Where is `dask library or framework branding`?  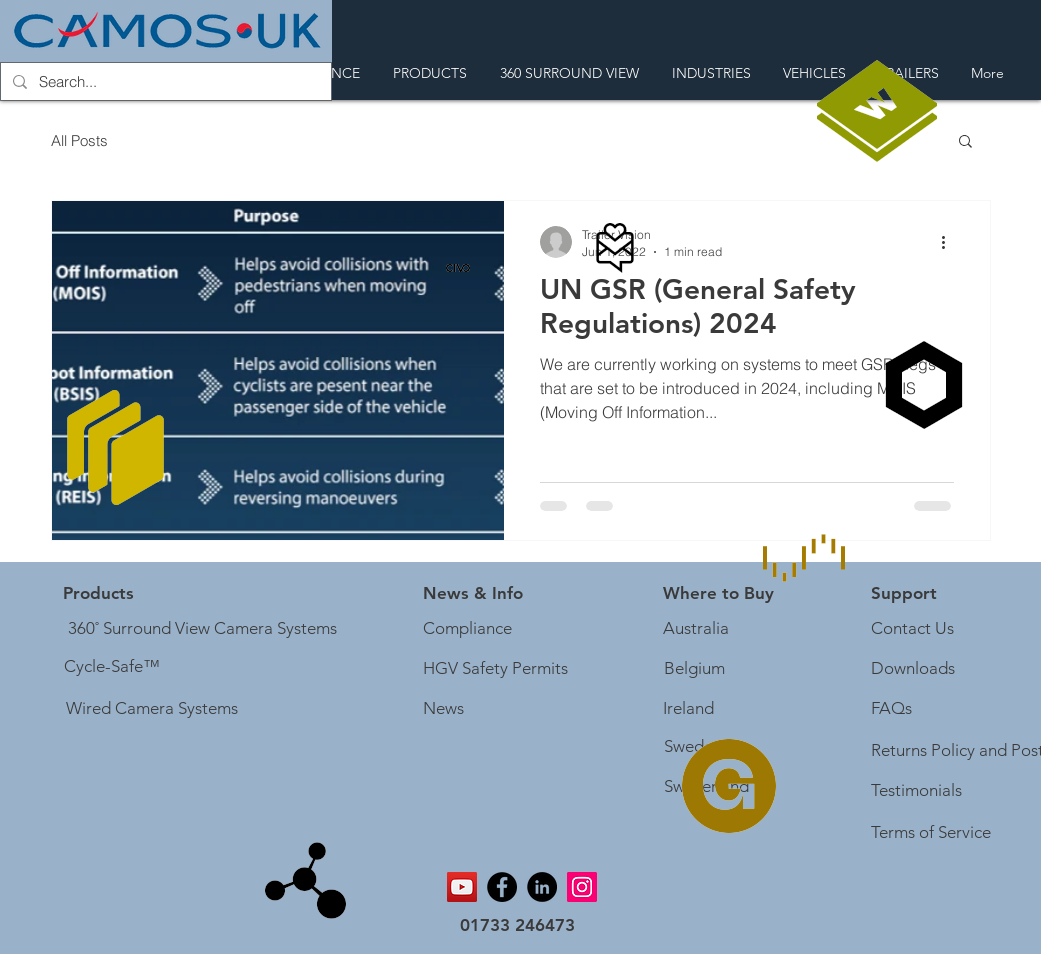 dask library or framework branding is located at coordinates (115, 447).